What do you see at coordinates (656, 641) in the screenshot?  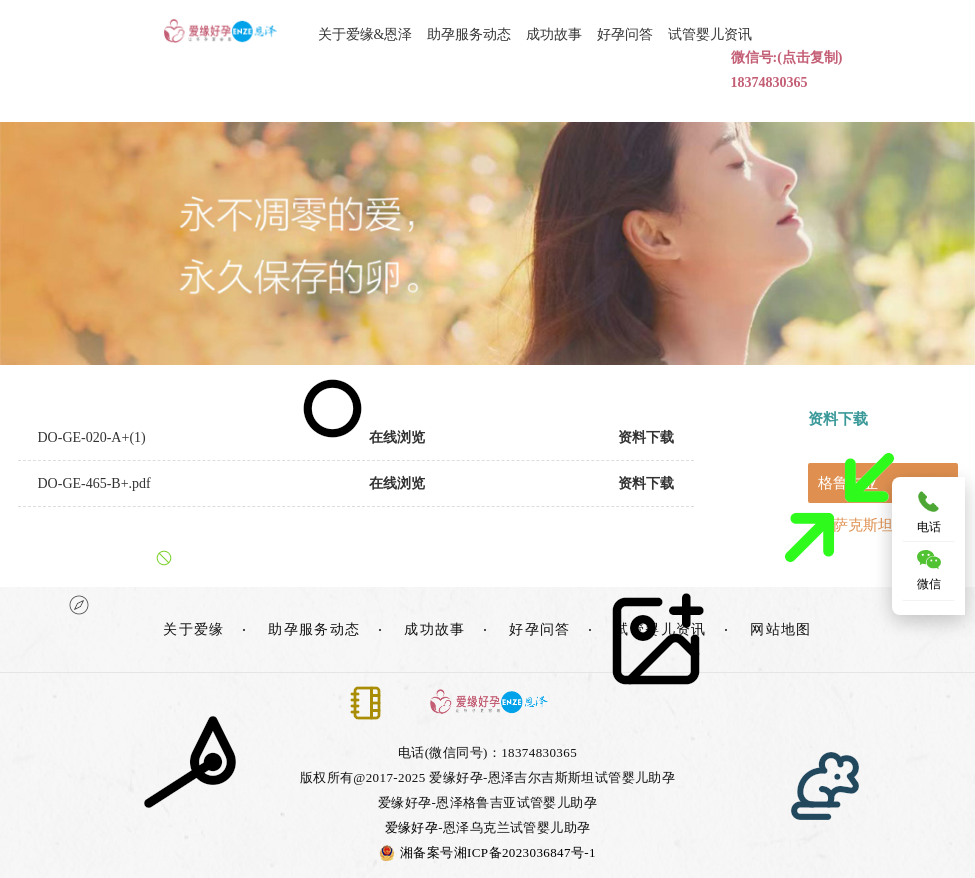 I see `add a new image or photo` at bounding box center [656, 641].